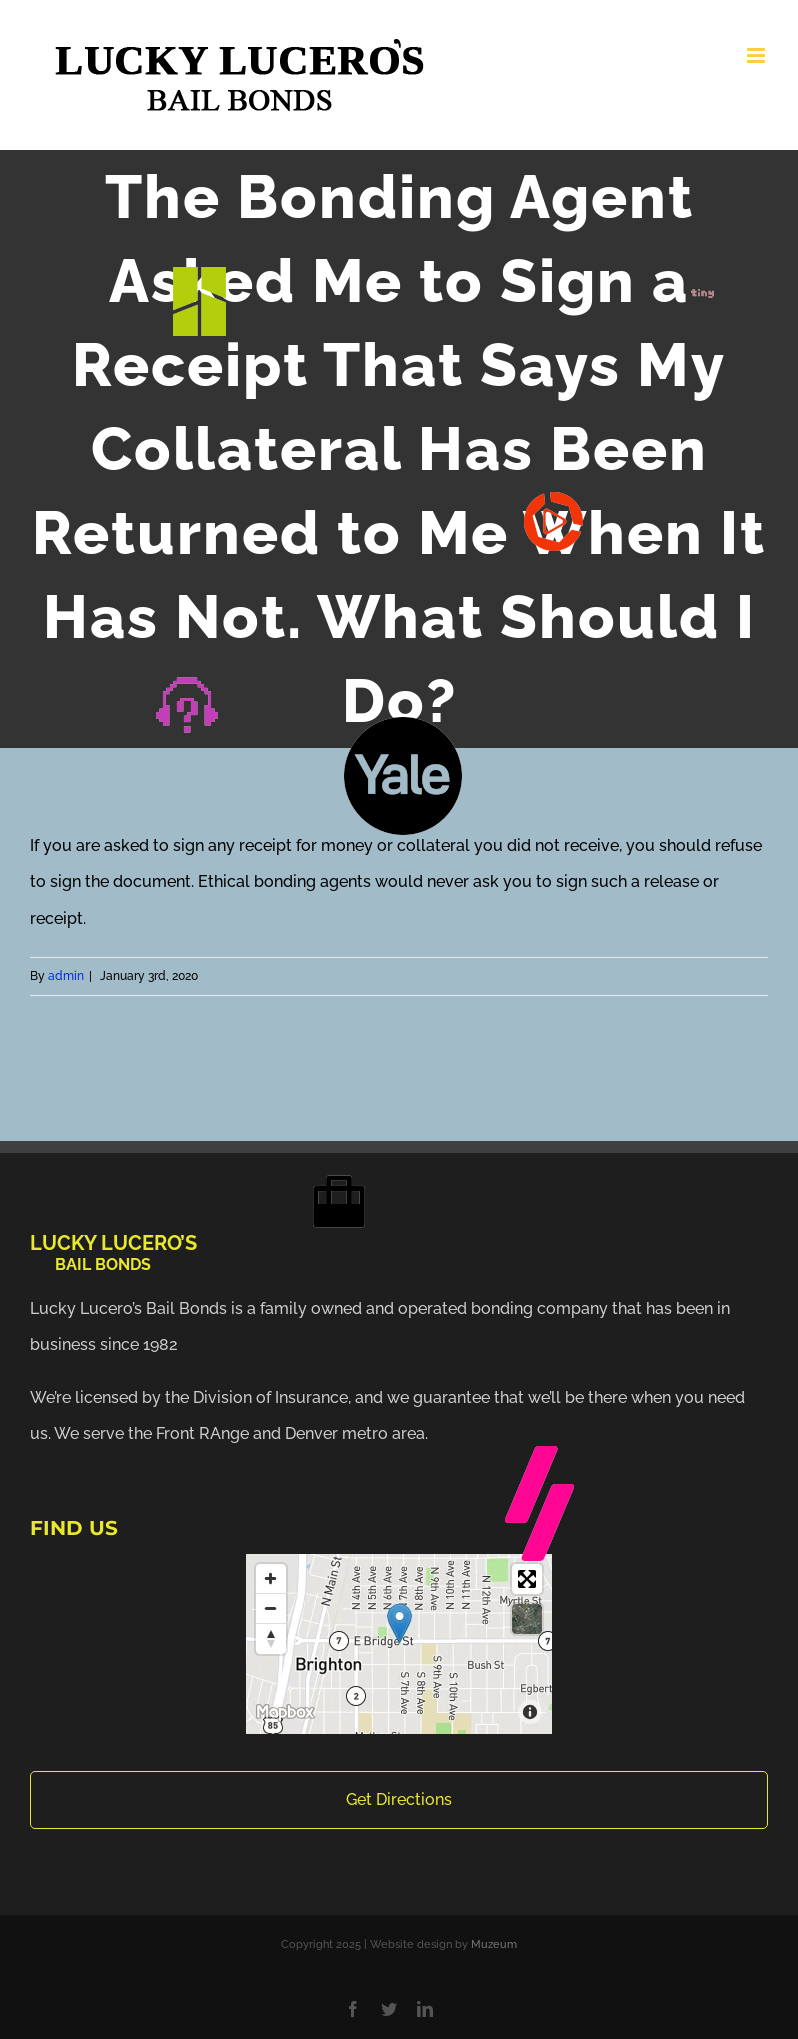 The width and height of the screenshot is (798, 2039). I want to click on access work or business documents, so click(339, 1204).